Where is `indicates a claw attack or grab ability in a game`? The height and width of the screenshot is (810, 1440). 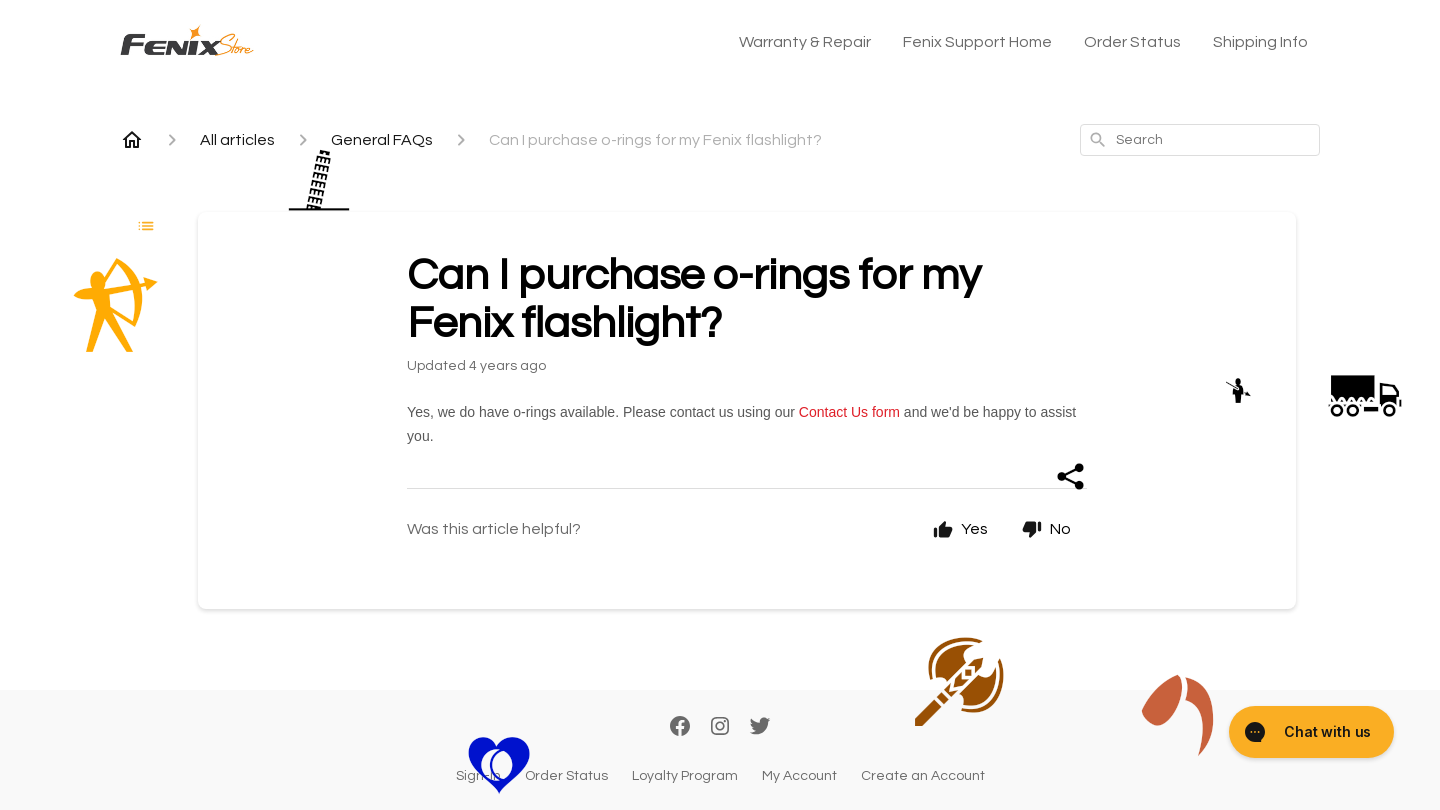 indicates a claw attack or grab ability in a game is located at coordinates (1177, 715).